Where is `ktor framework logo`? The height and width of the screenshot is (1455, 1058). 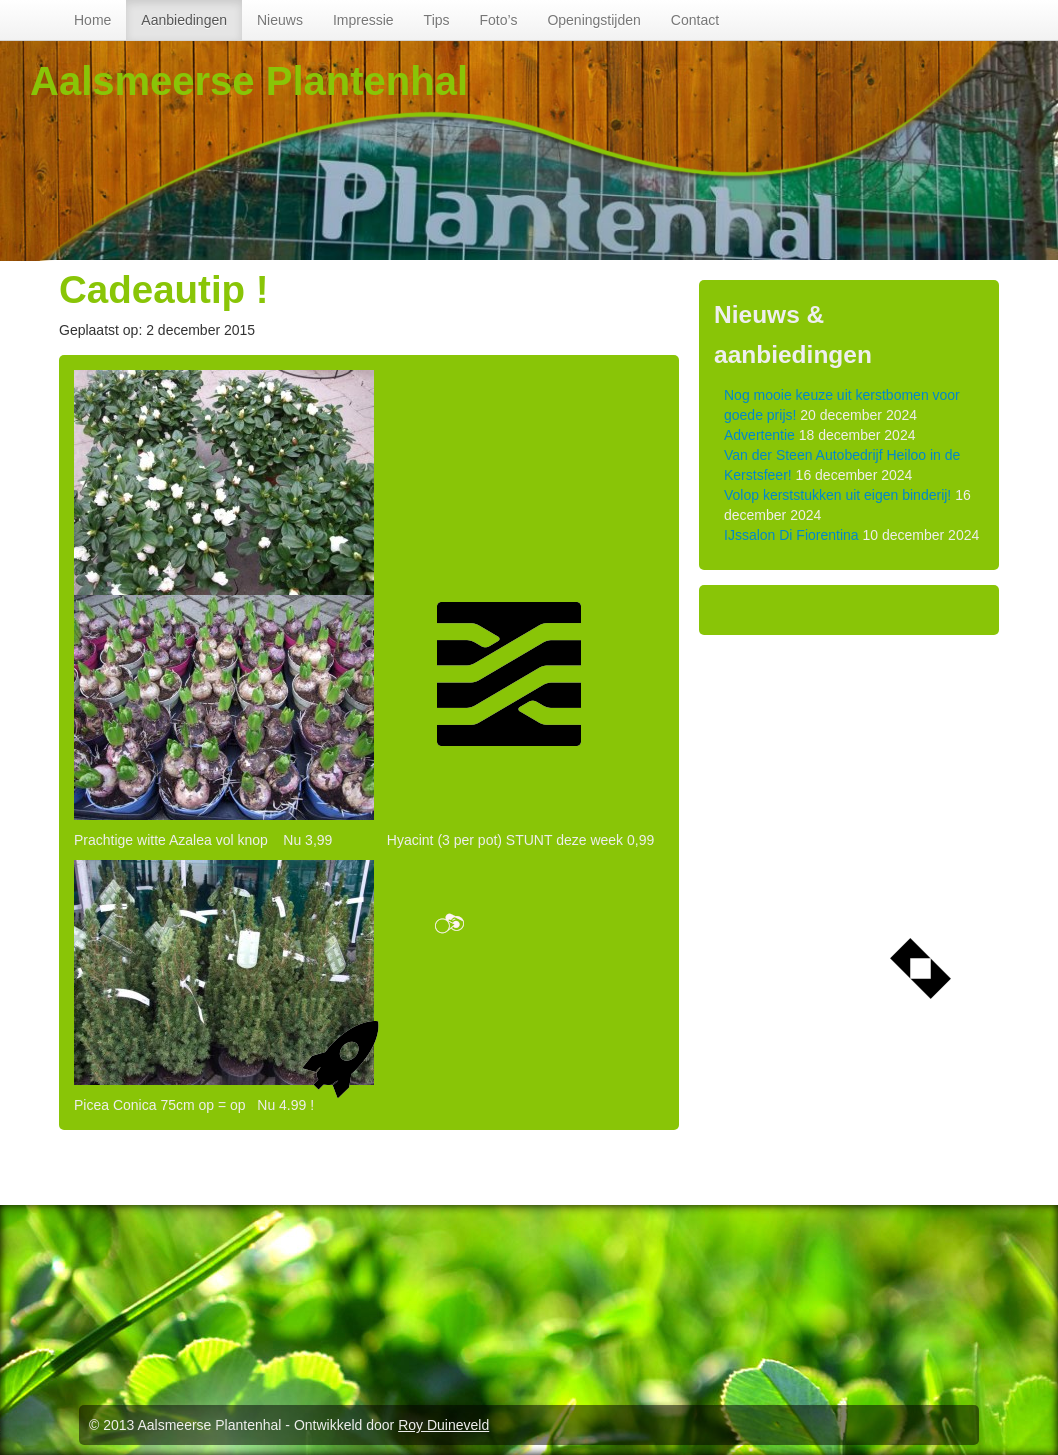
ktor framework logo is located at coordinates (920, 968).